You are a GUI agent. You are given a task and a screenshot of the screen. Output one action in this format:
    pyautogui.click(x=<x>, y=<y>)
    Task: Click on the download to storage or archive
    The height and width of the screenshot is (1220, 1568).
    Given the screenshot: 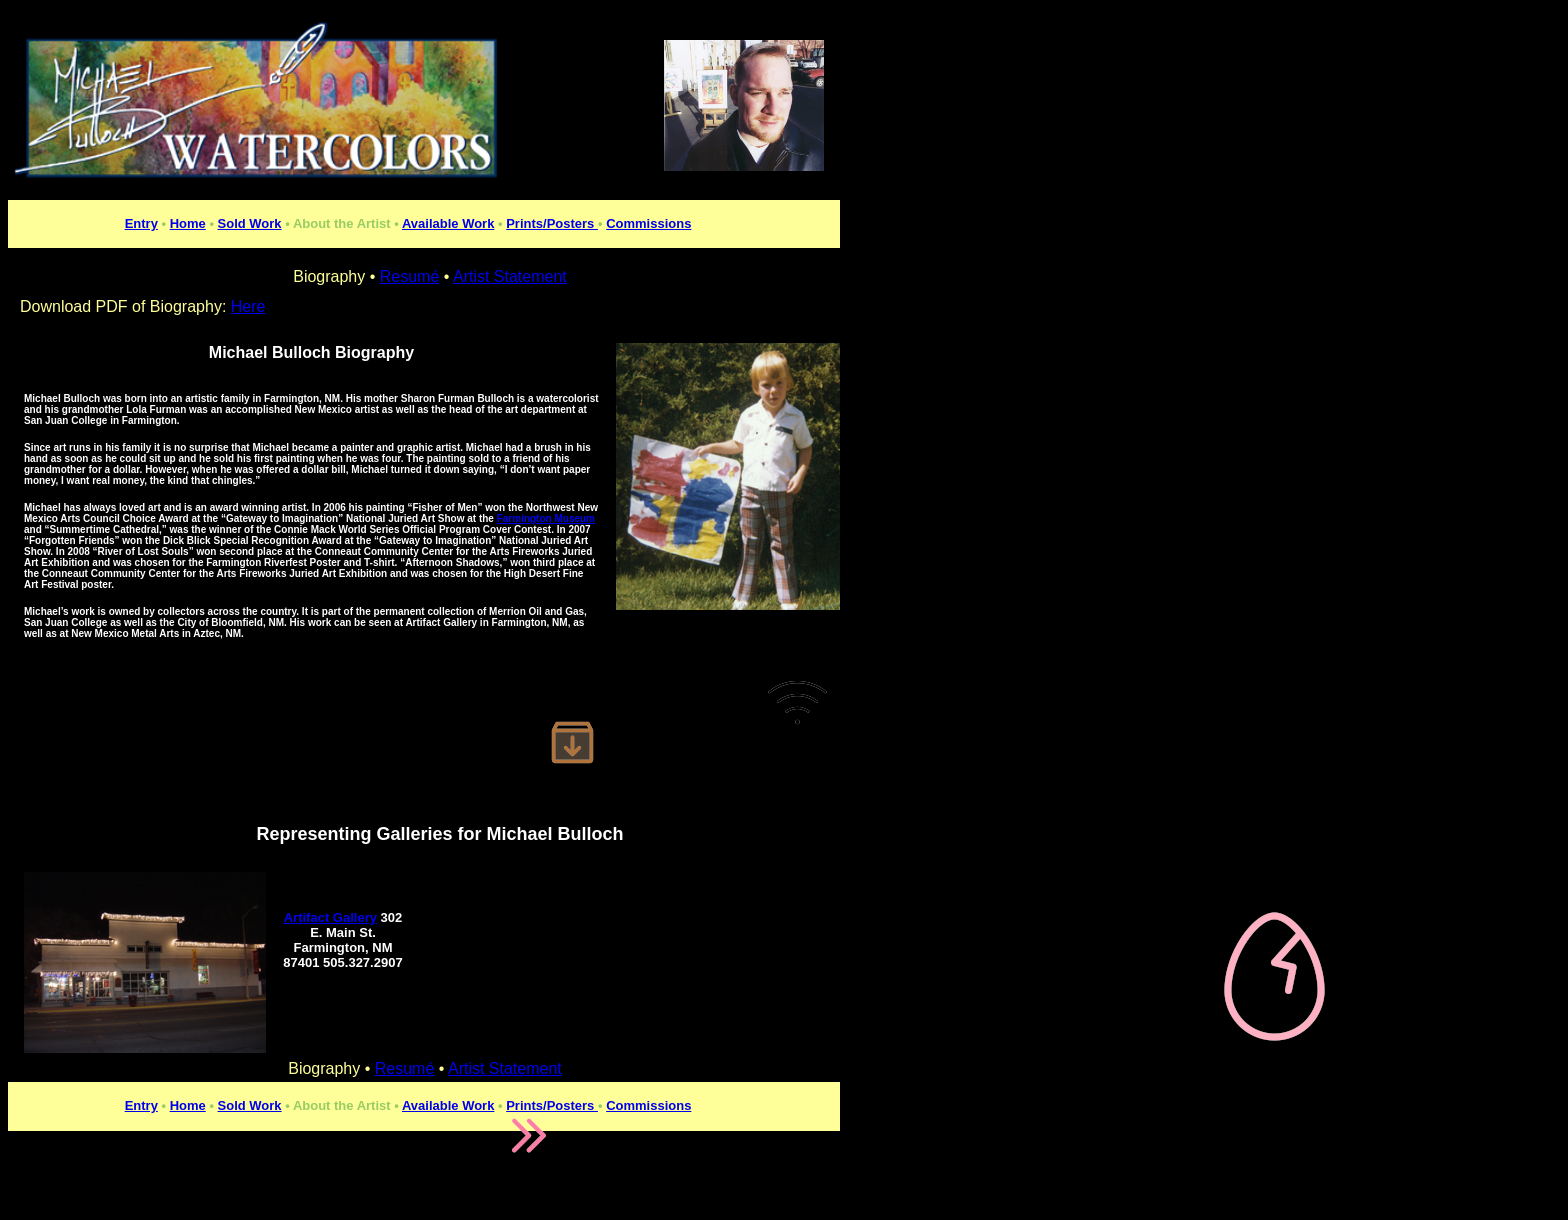 What is the action you would take?
    pyautogui.click(x=572, y=742)
    